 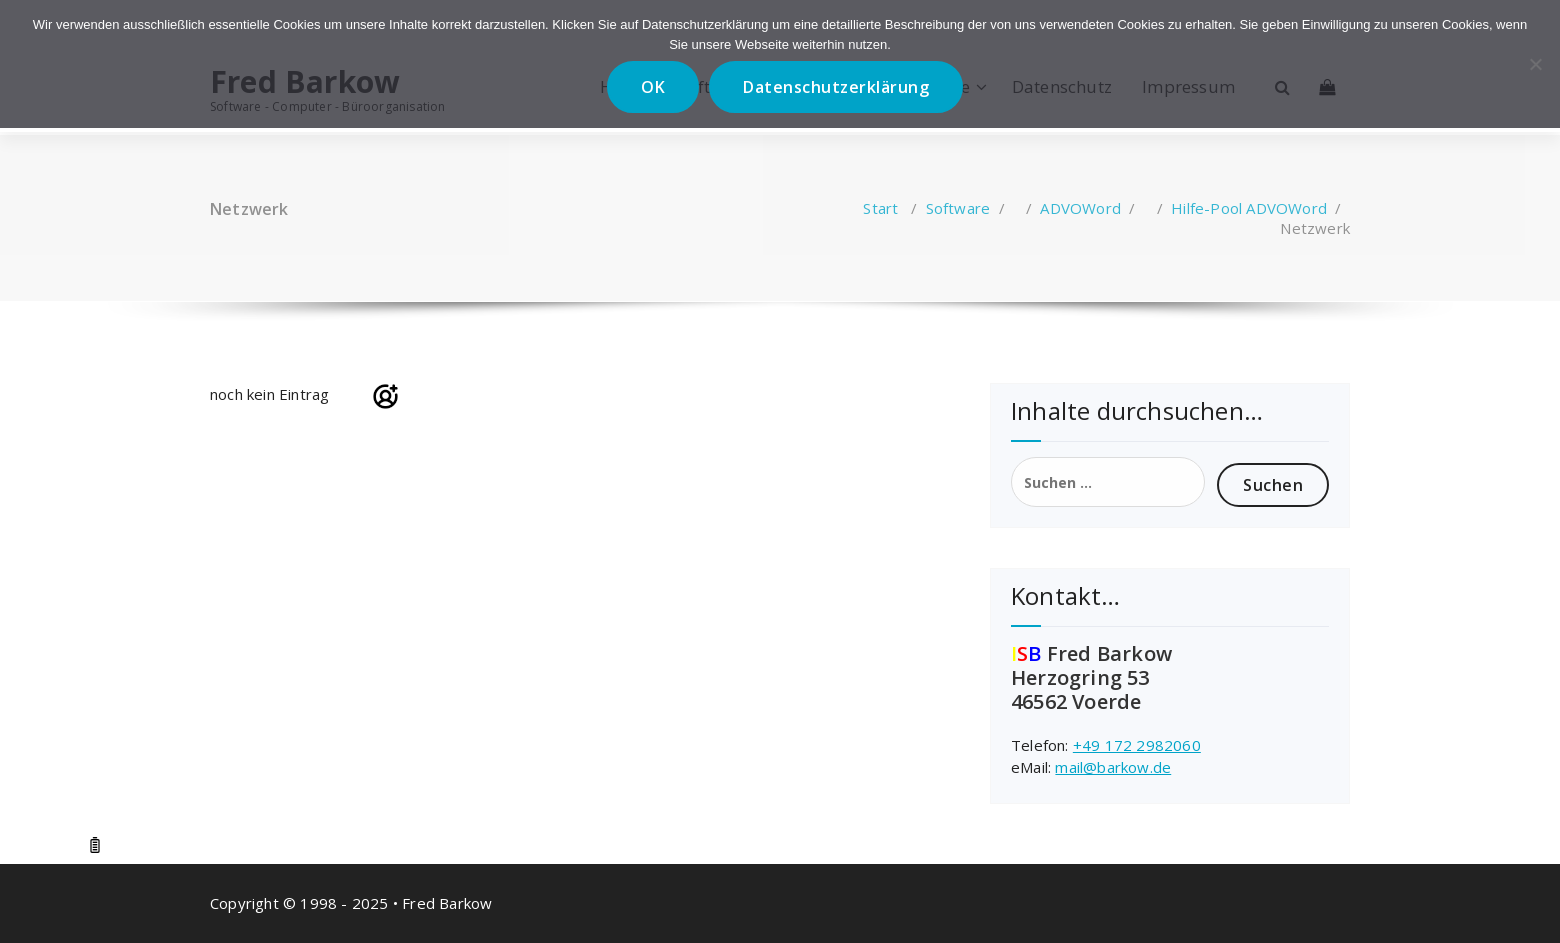 What do you see at coordinates (385, 396) in the screenshot?
I see `add a new user or contact` at bounding box center [385, 396].